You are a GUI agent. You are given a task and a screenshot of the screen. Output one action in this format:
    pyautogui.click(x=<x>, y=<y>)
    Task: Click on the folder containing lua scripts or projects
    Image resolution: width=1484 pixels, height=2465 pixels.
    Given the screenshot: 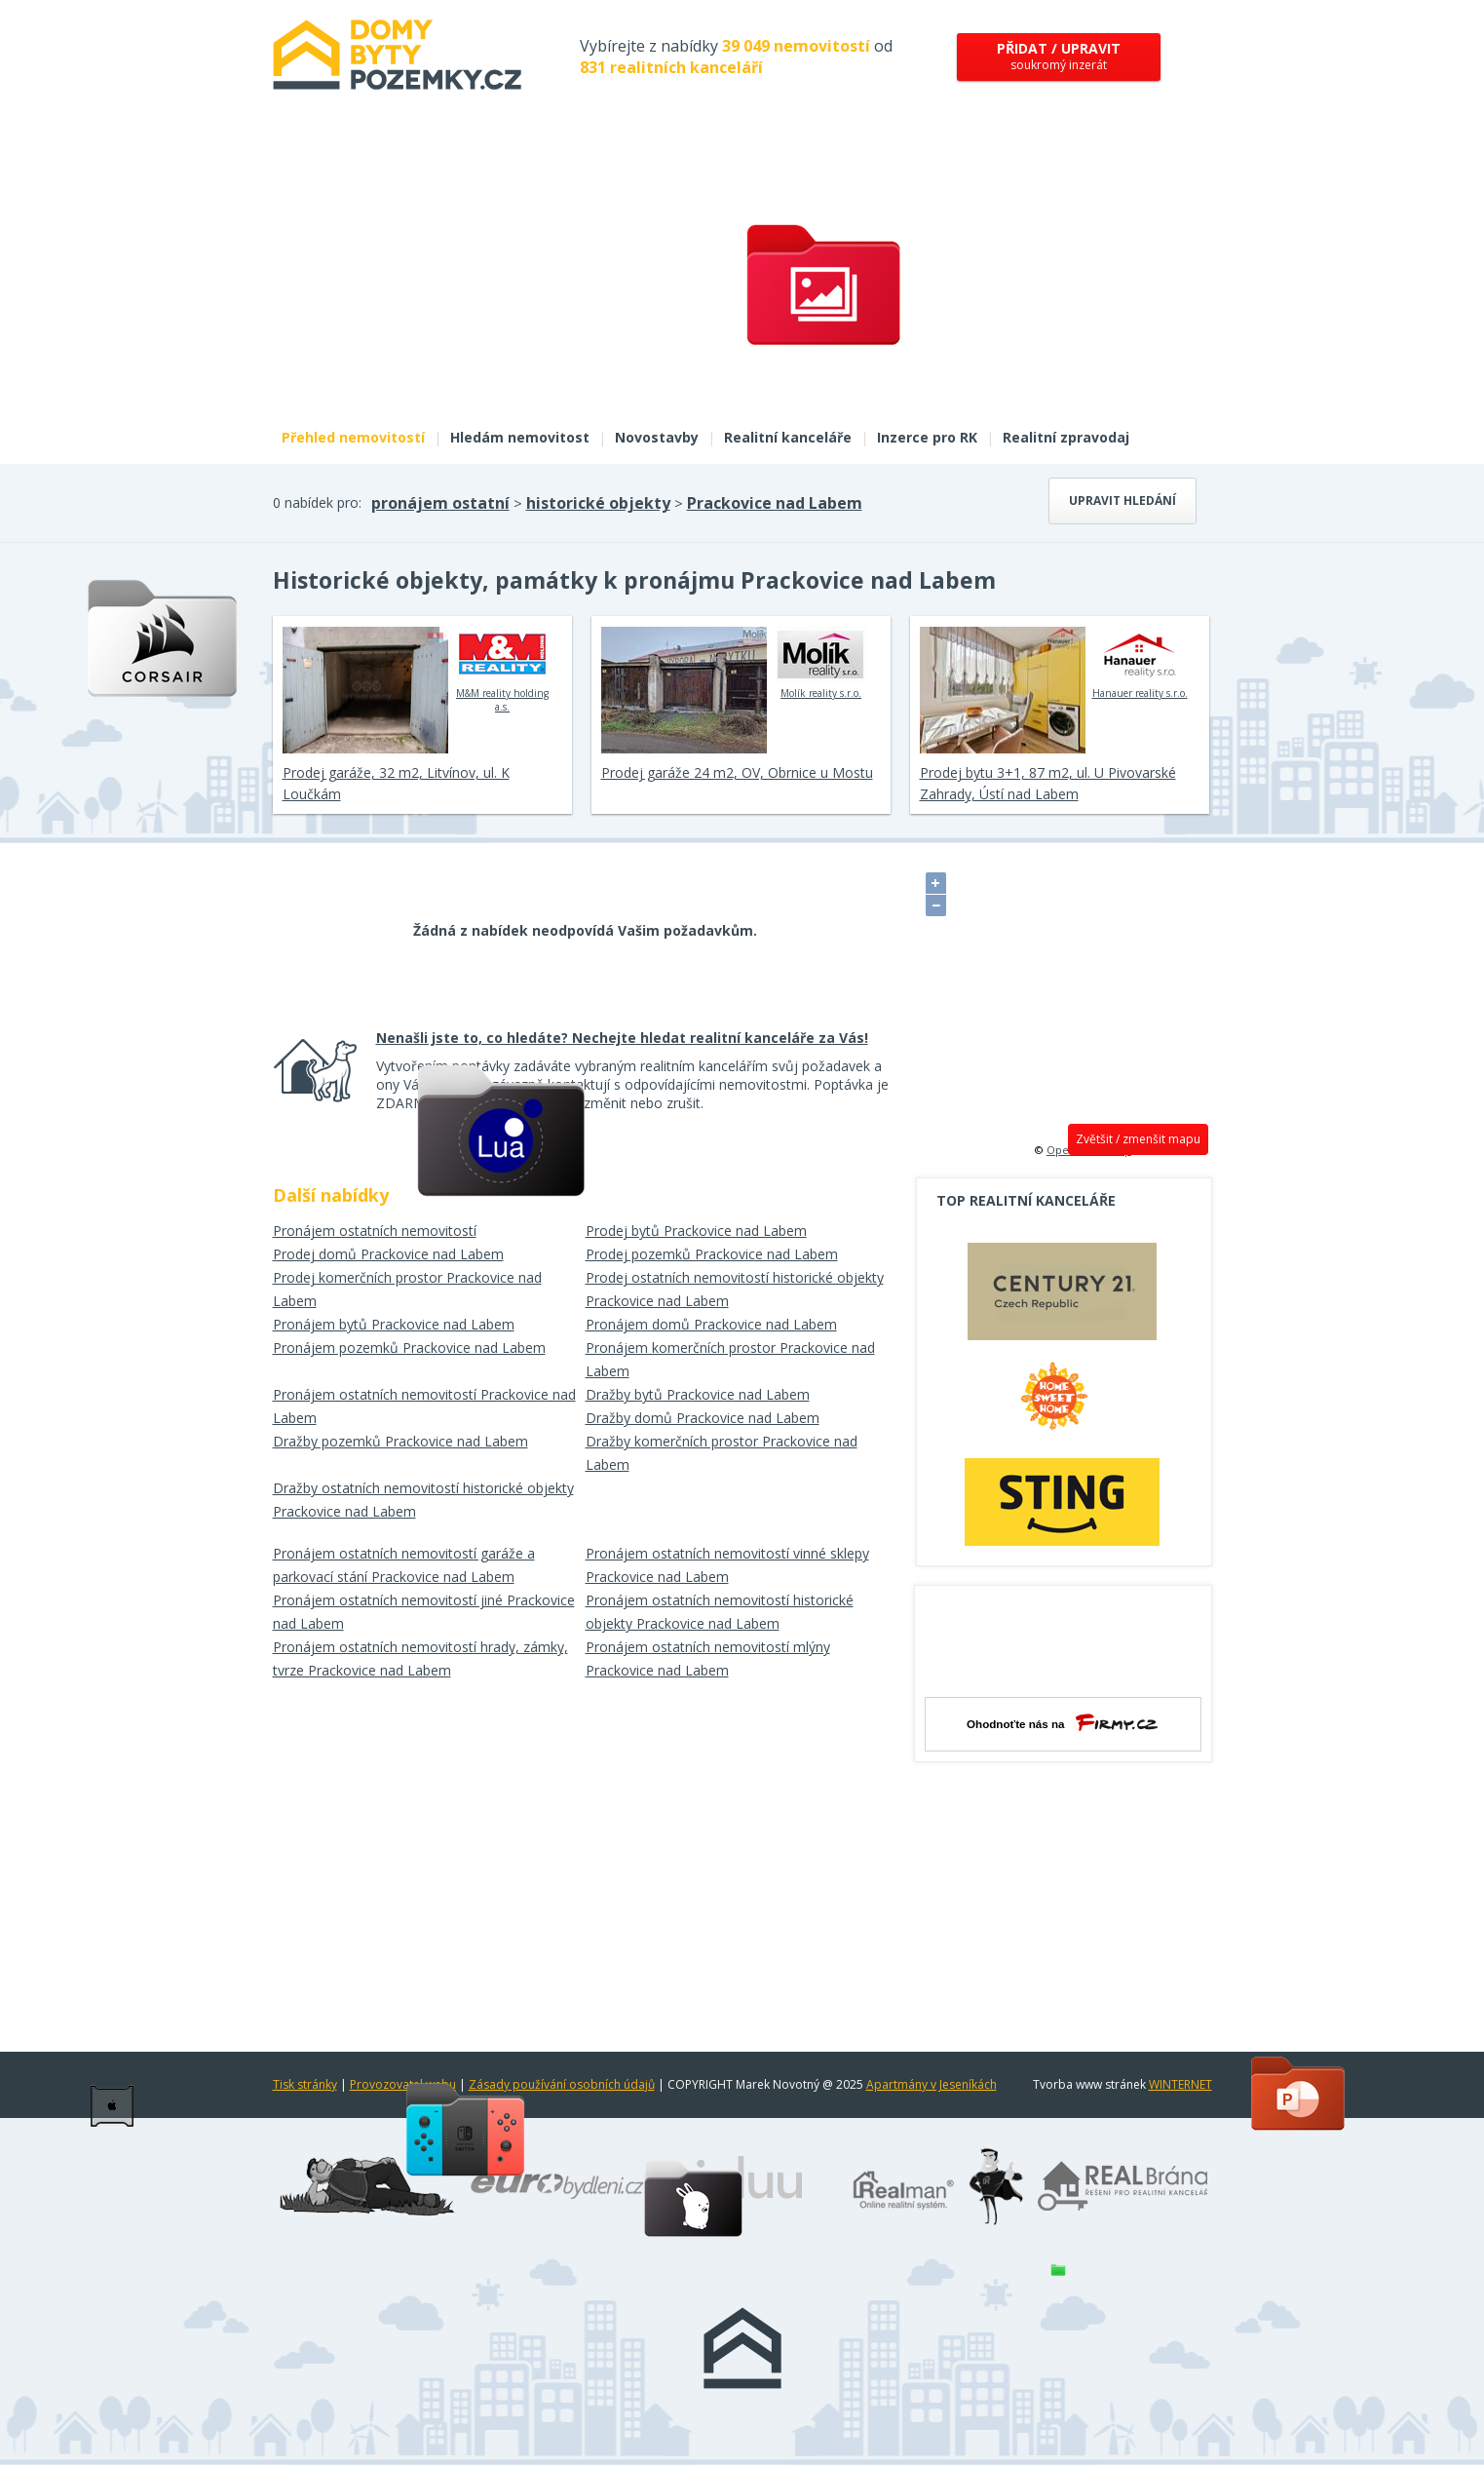 What is the action you would take?
    pyautogui.click(x=500, y=1135)
    